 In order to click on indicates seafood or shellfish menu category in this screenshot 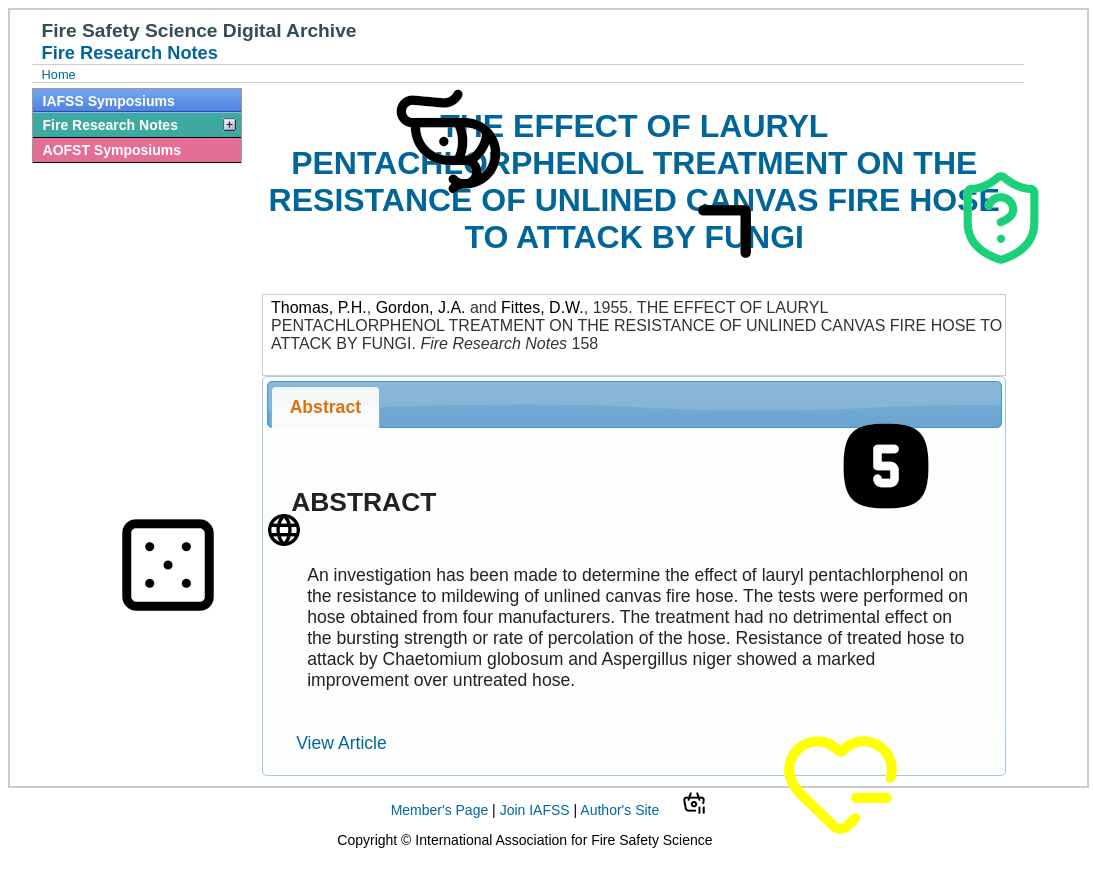, I will do `click(448, 141)`.